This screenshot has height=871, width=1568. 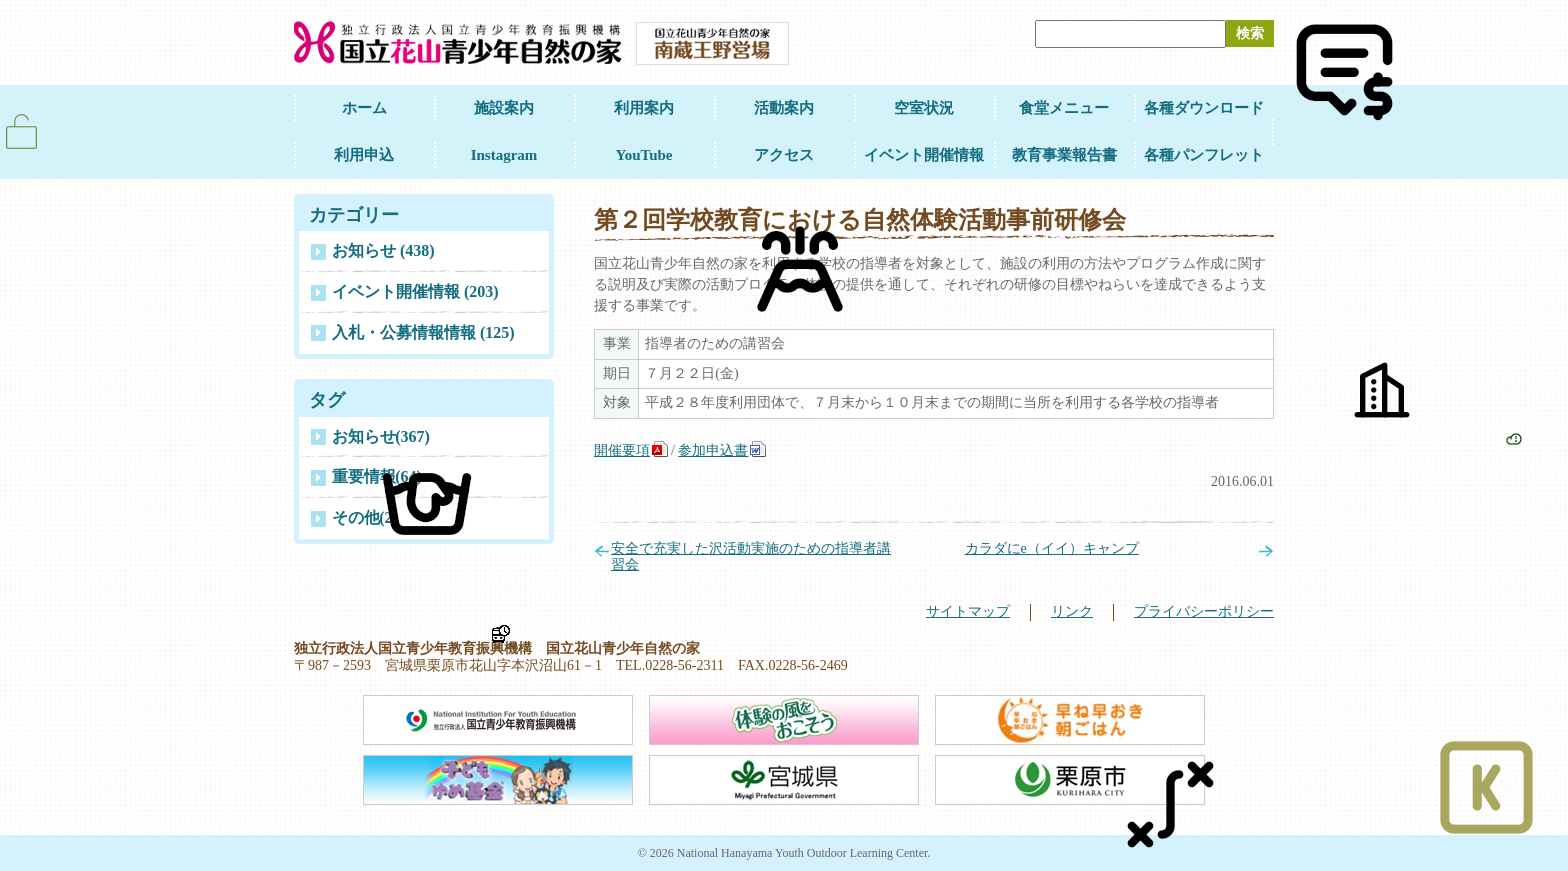 I want to click on indicates volcanic or geothermal activity, so click(x=800, y=269).